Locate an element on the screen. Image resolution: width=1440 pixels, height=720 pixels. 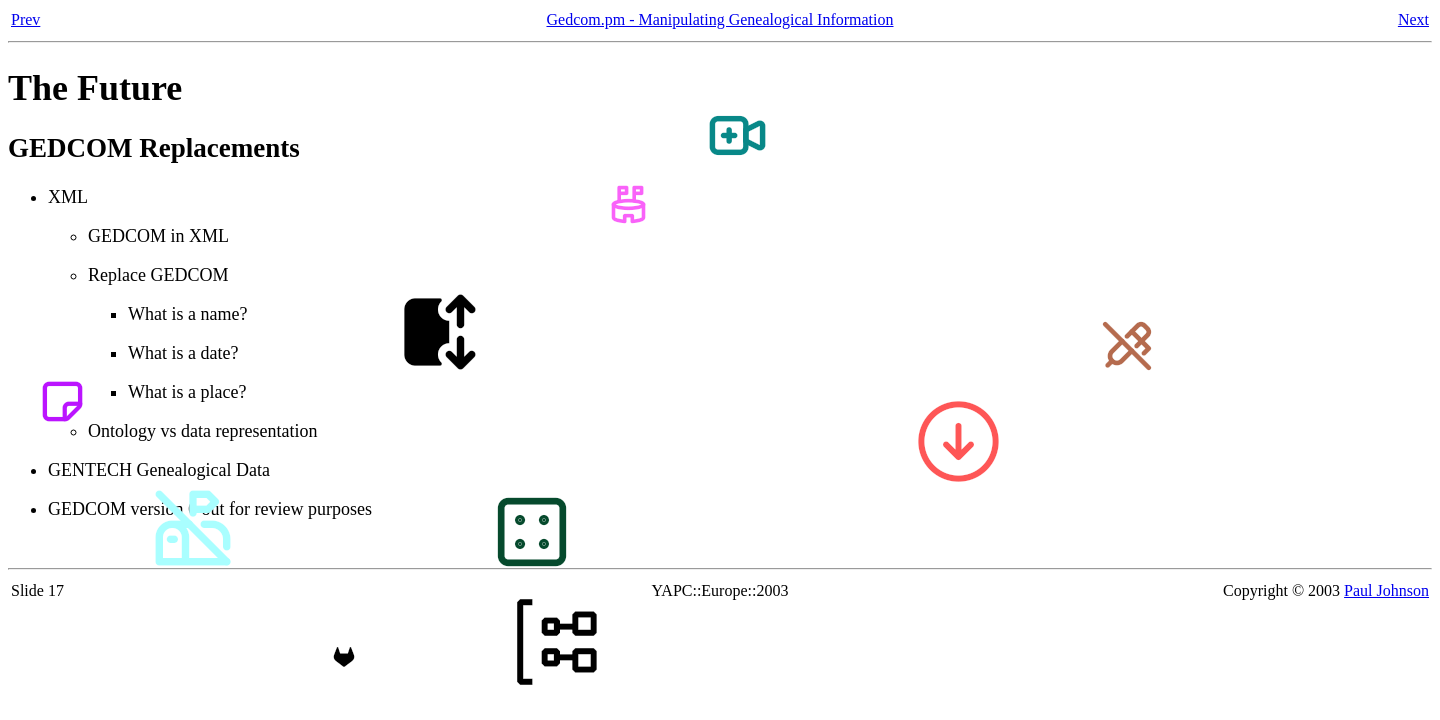
view stadium or arena information is located at coordinates (628, 204).